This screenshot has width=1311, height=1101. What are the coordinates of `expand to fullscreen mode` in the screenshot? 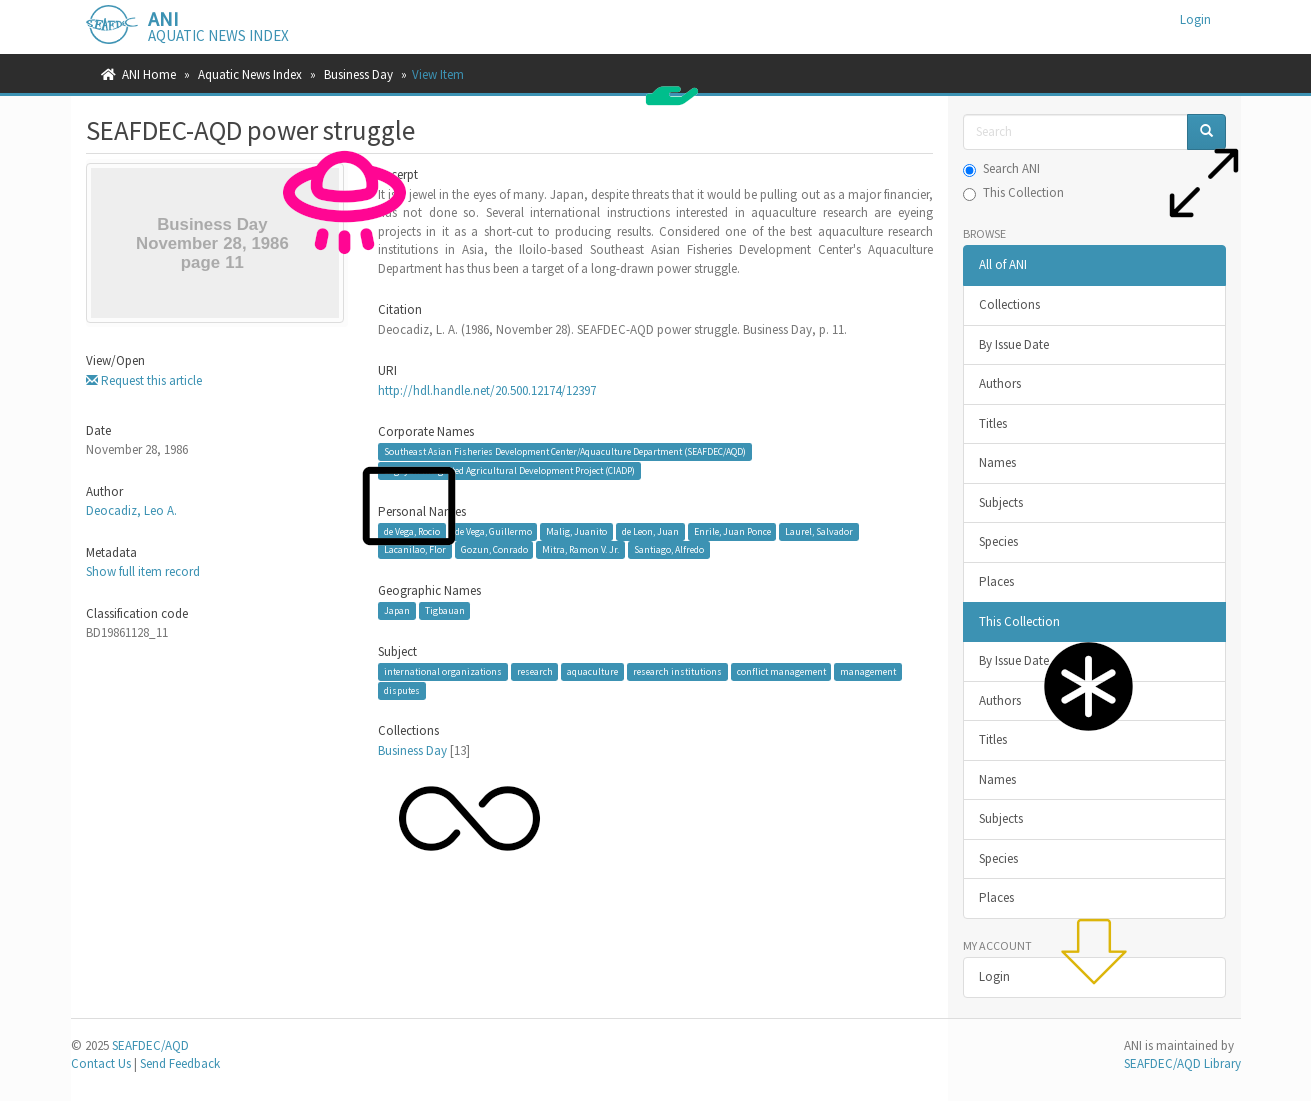 It's located at (1204, 183).